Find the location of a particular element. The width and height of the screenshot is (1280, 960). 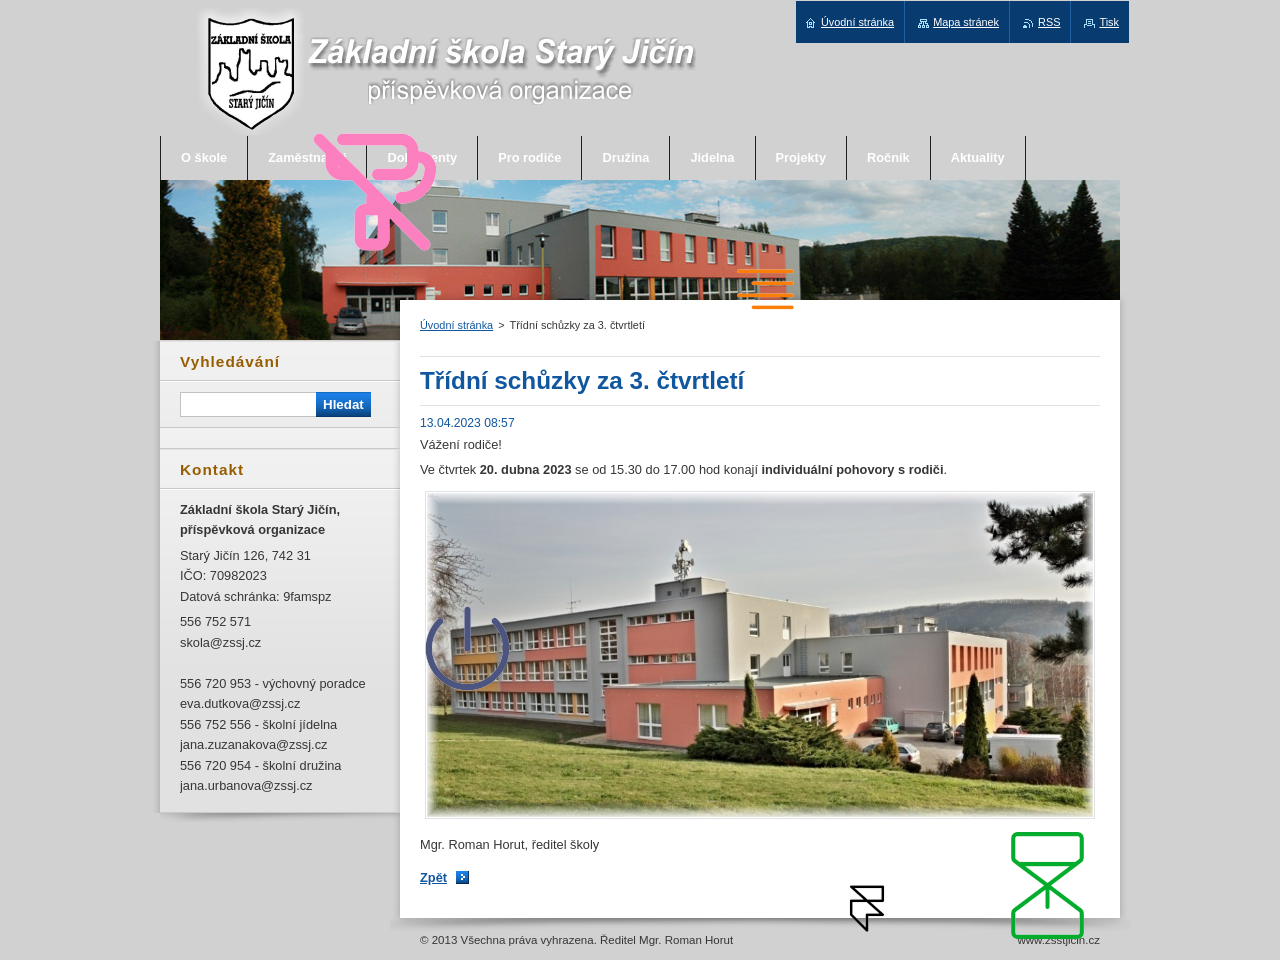

turn device on or off is located at coordinates (467, 648).